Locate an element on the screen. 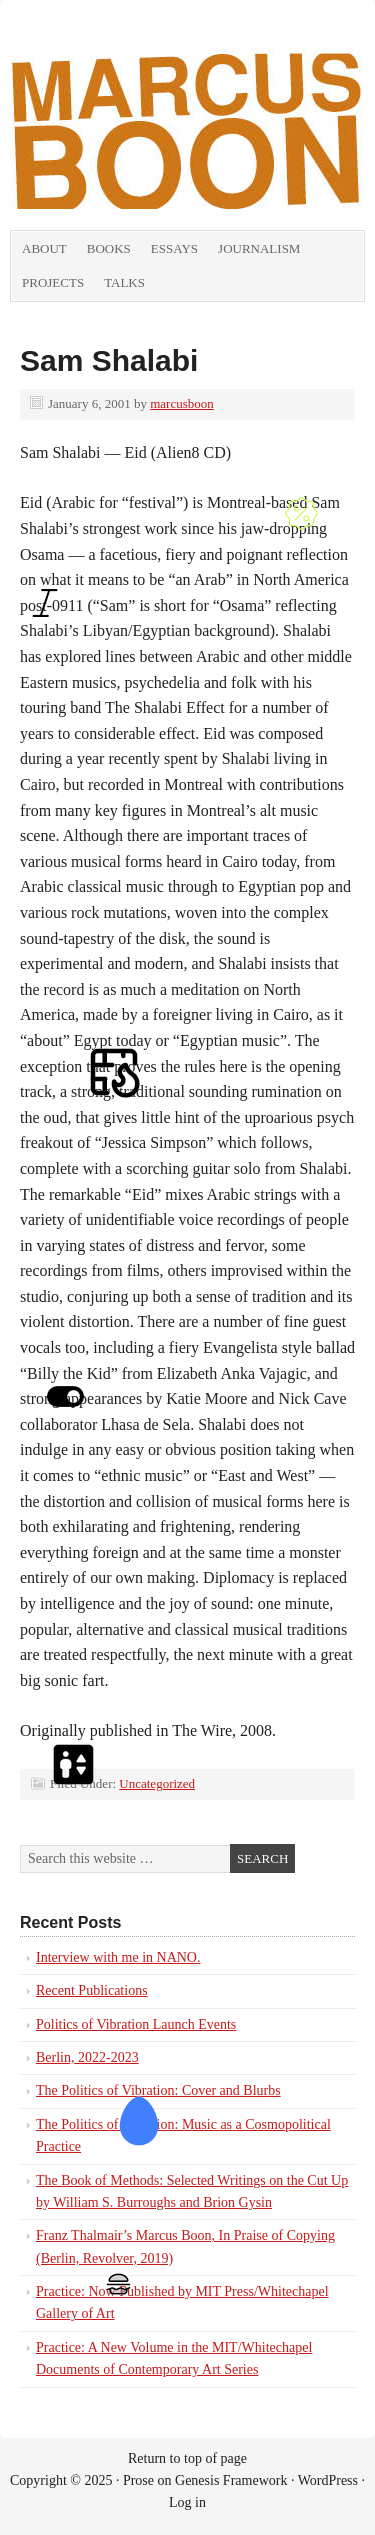  firewall security settings is located at coordinates (114, 1072).